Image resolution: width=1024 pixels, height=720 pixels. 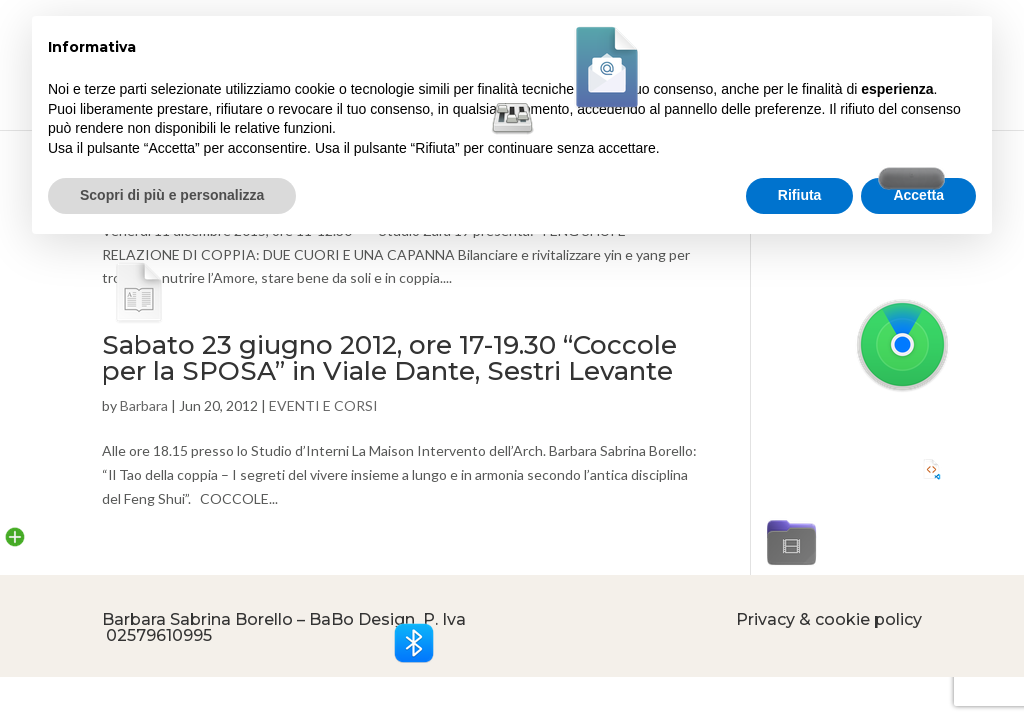 I want to click on connect to a bluetooth speaker, so click(x=911, y=178).